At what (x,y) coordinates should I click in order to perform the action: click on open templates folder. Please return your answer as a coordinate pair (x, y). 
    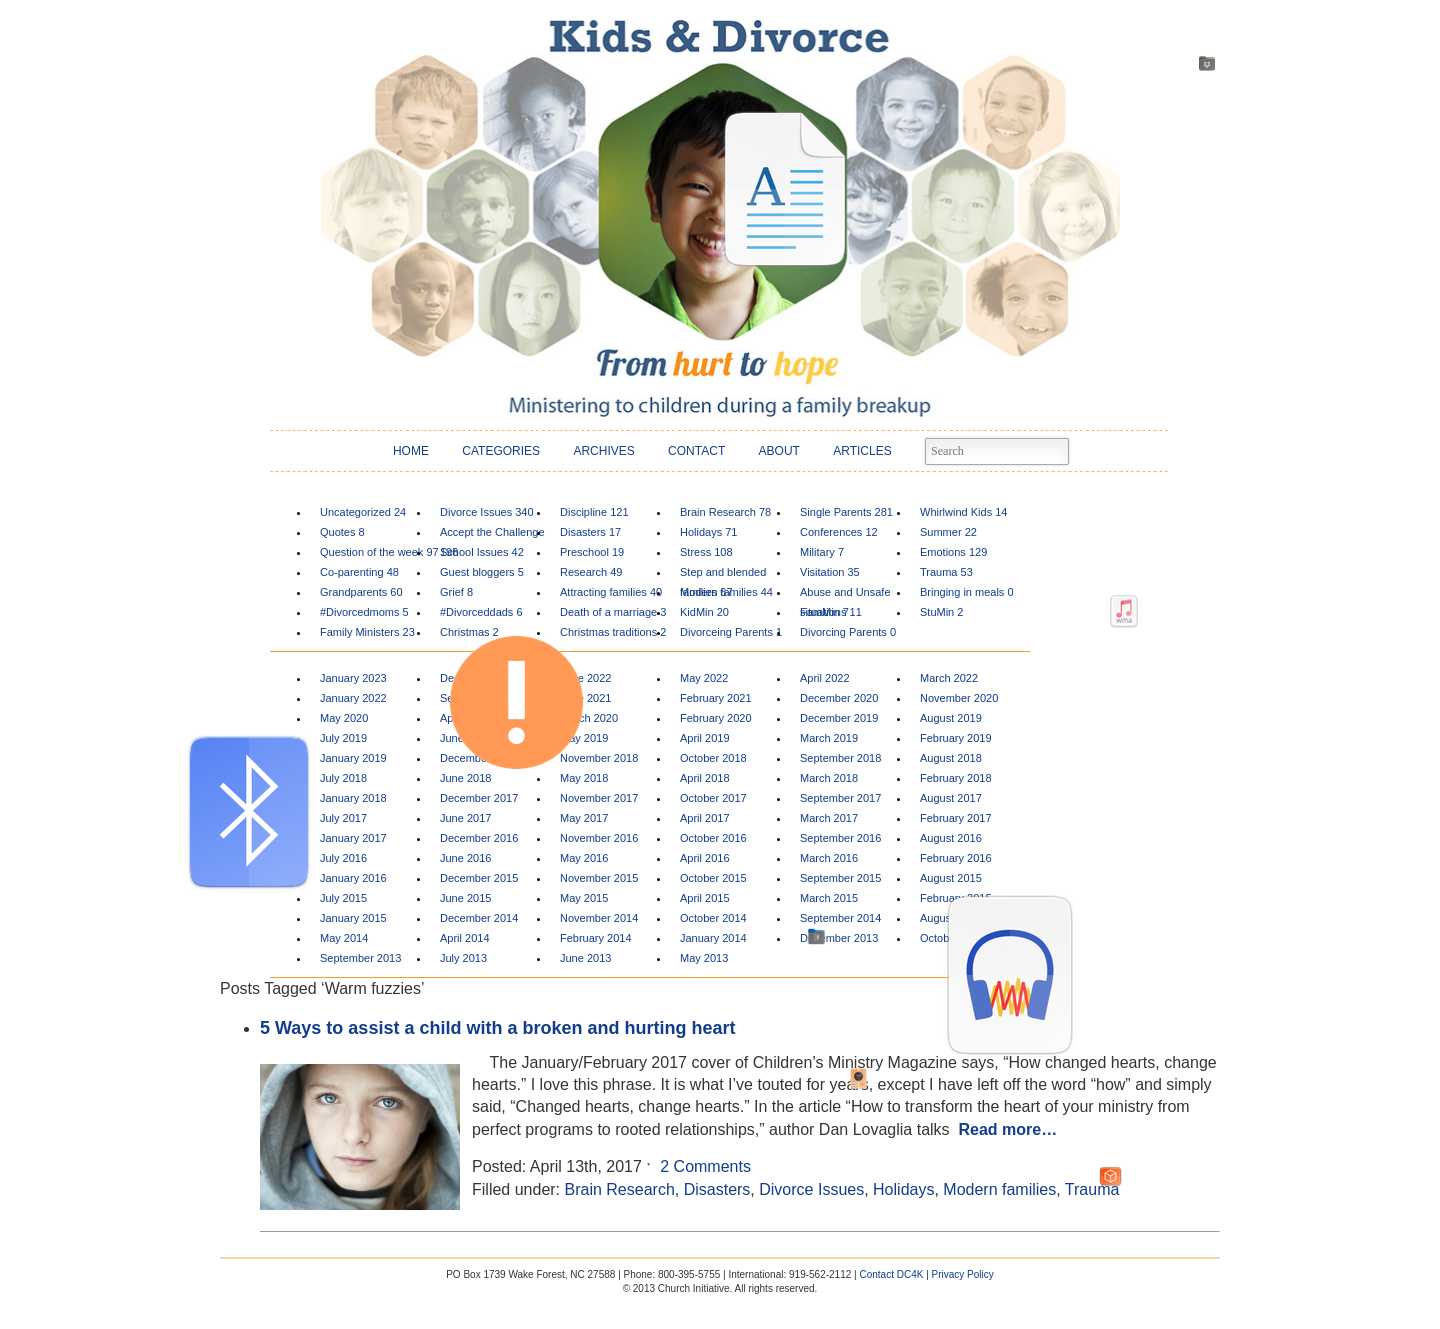
    Looking at the image, I should click on (816, 936).